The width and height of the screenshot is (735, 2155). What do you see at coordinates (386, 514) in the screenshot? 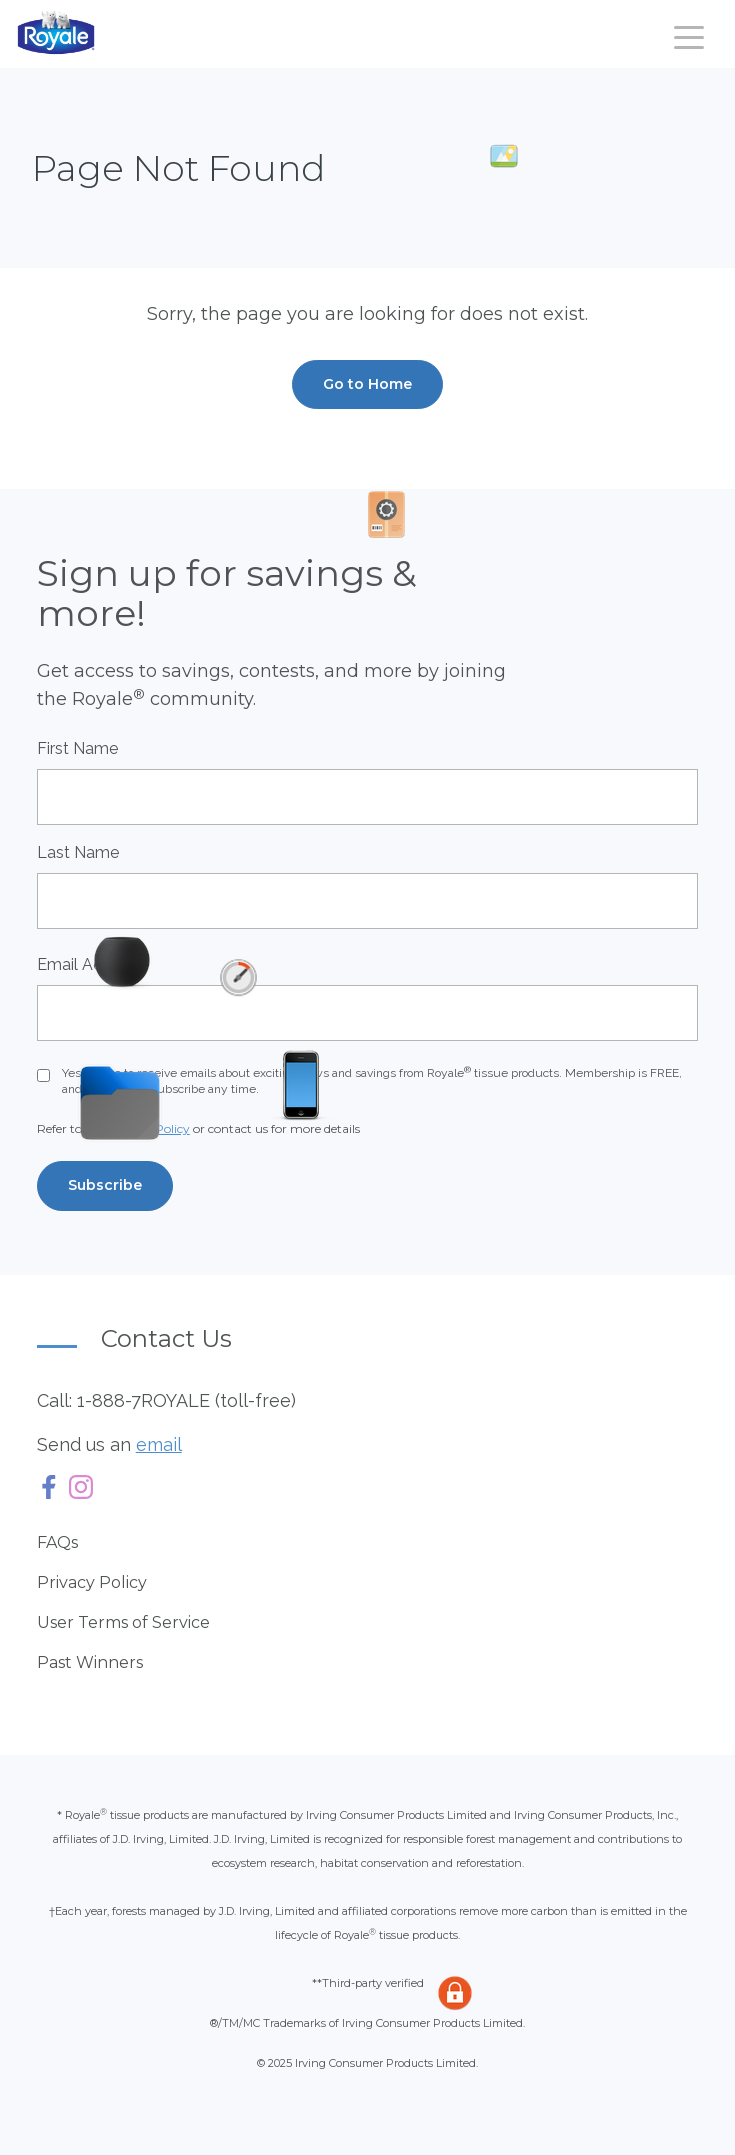
I see `indicates package manager is processing` at bounding box center [386, 514].